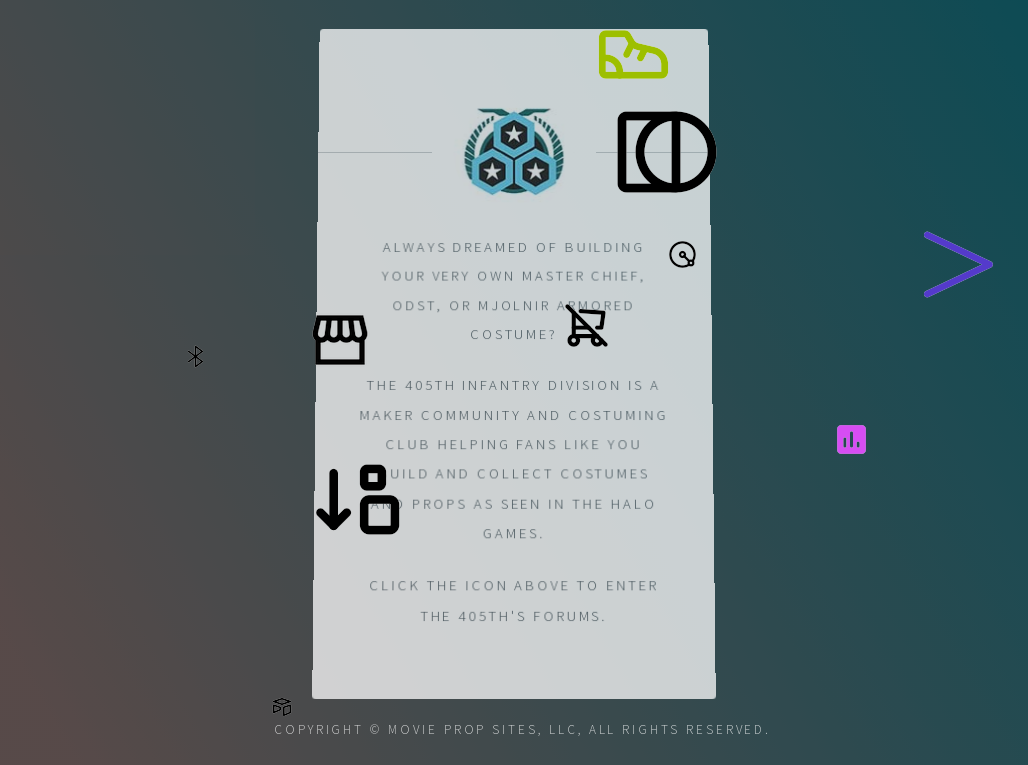 Image resolution: width=1028 pixels, height=765 pixels. Describe the element at coordinates (586, 325) in the screenshot. I see `shopping cart unavailable or disabled` at that location.